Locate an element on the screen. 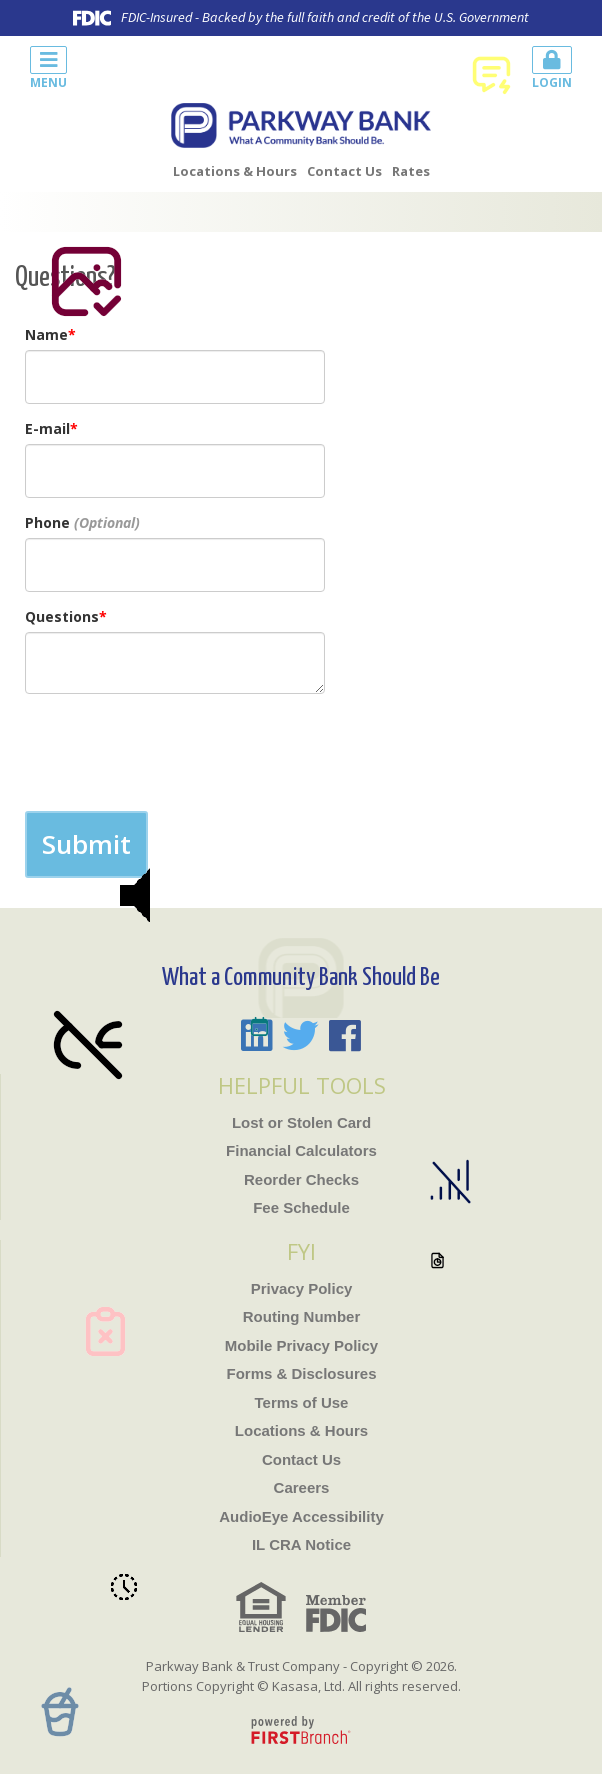 This screenshot has height=1774, width=602. send a quick reply or instant message is located at coordinates (491, 73).